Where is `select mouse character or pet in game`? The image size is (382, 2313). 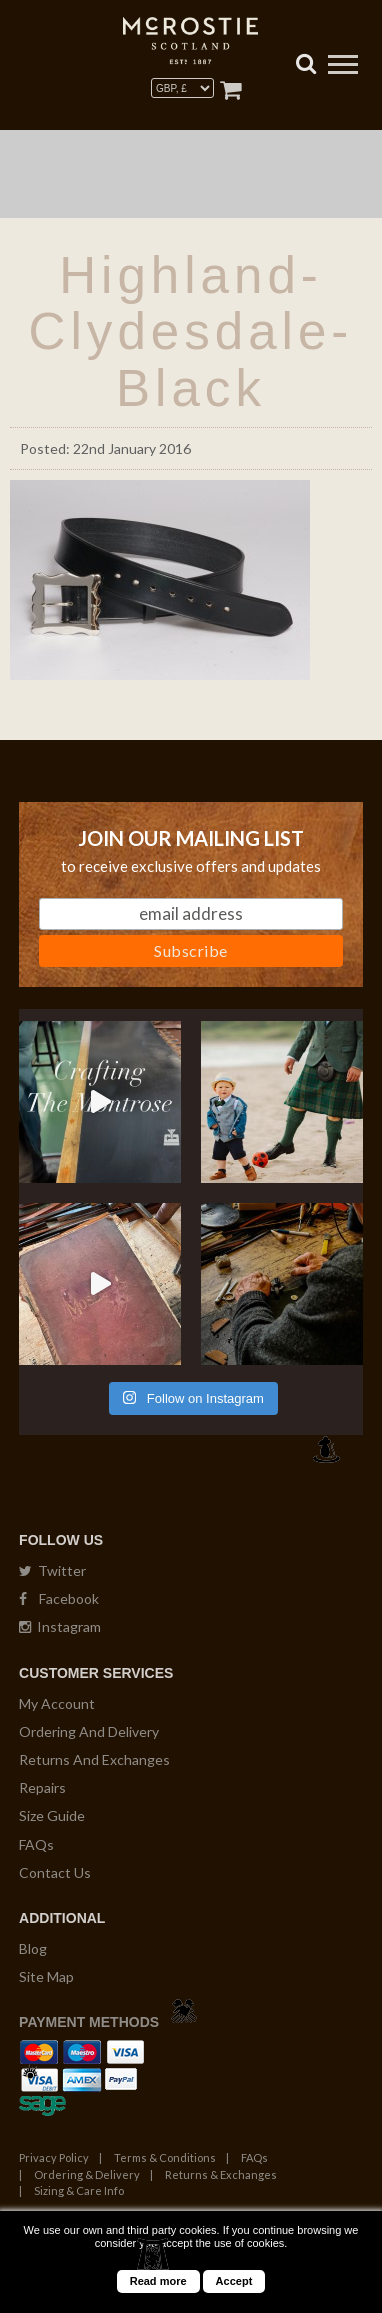
select mouse character or pet in game is located at coordinates (326, 1449).